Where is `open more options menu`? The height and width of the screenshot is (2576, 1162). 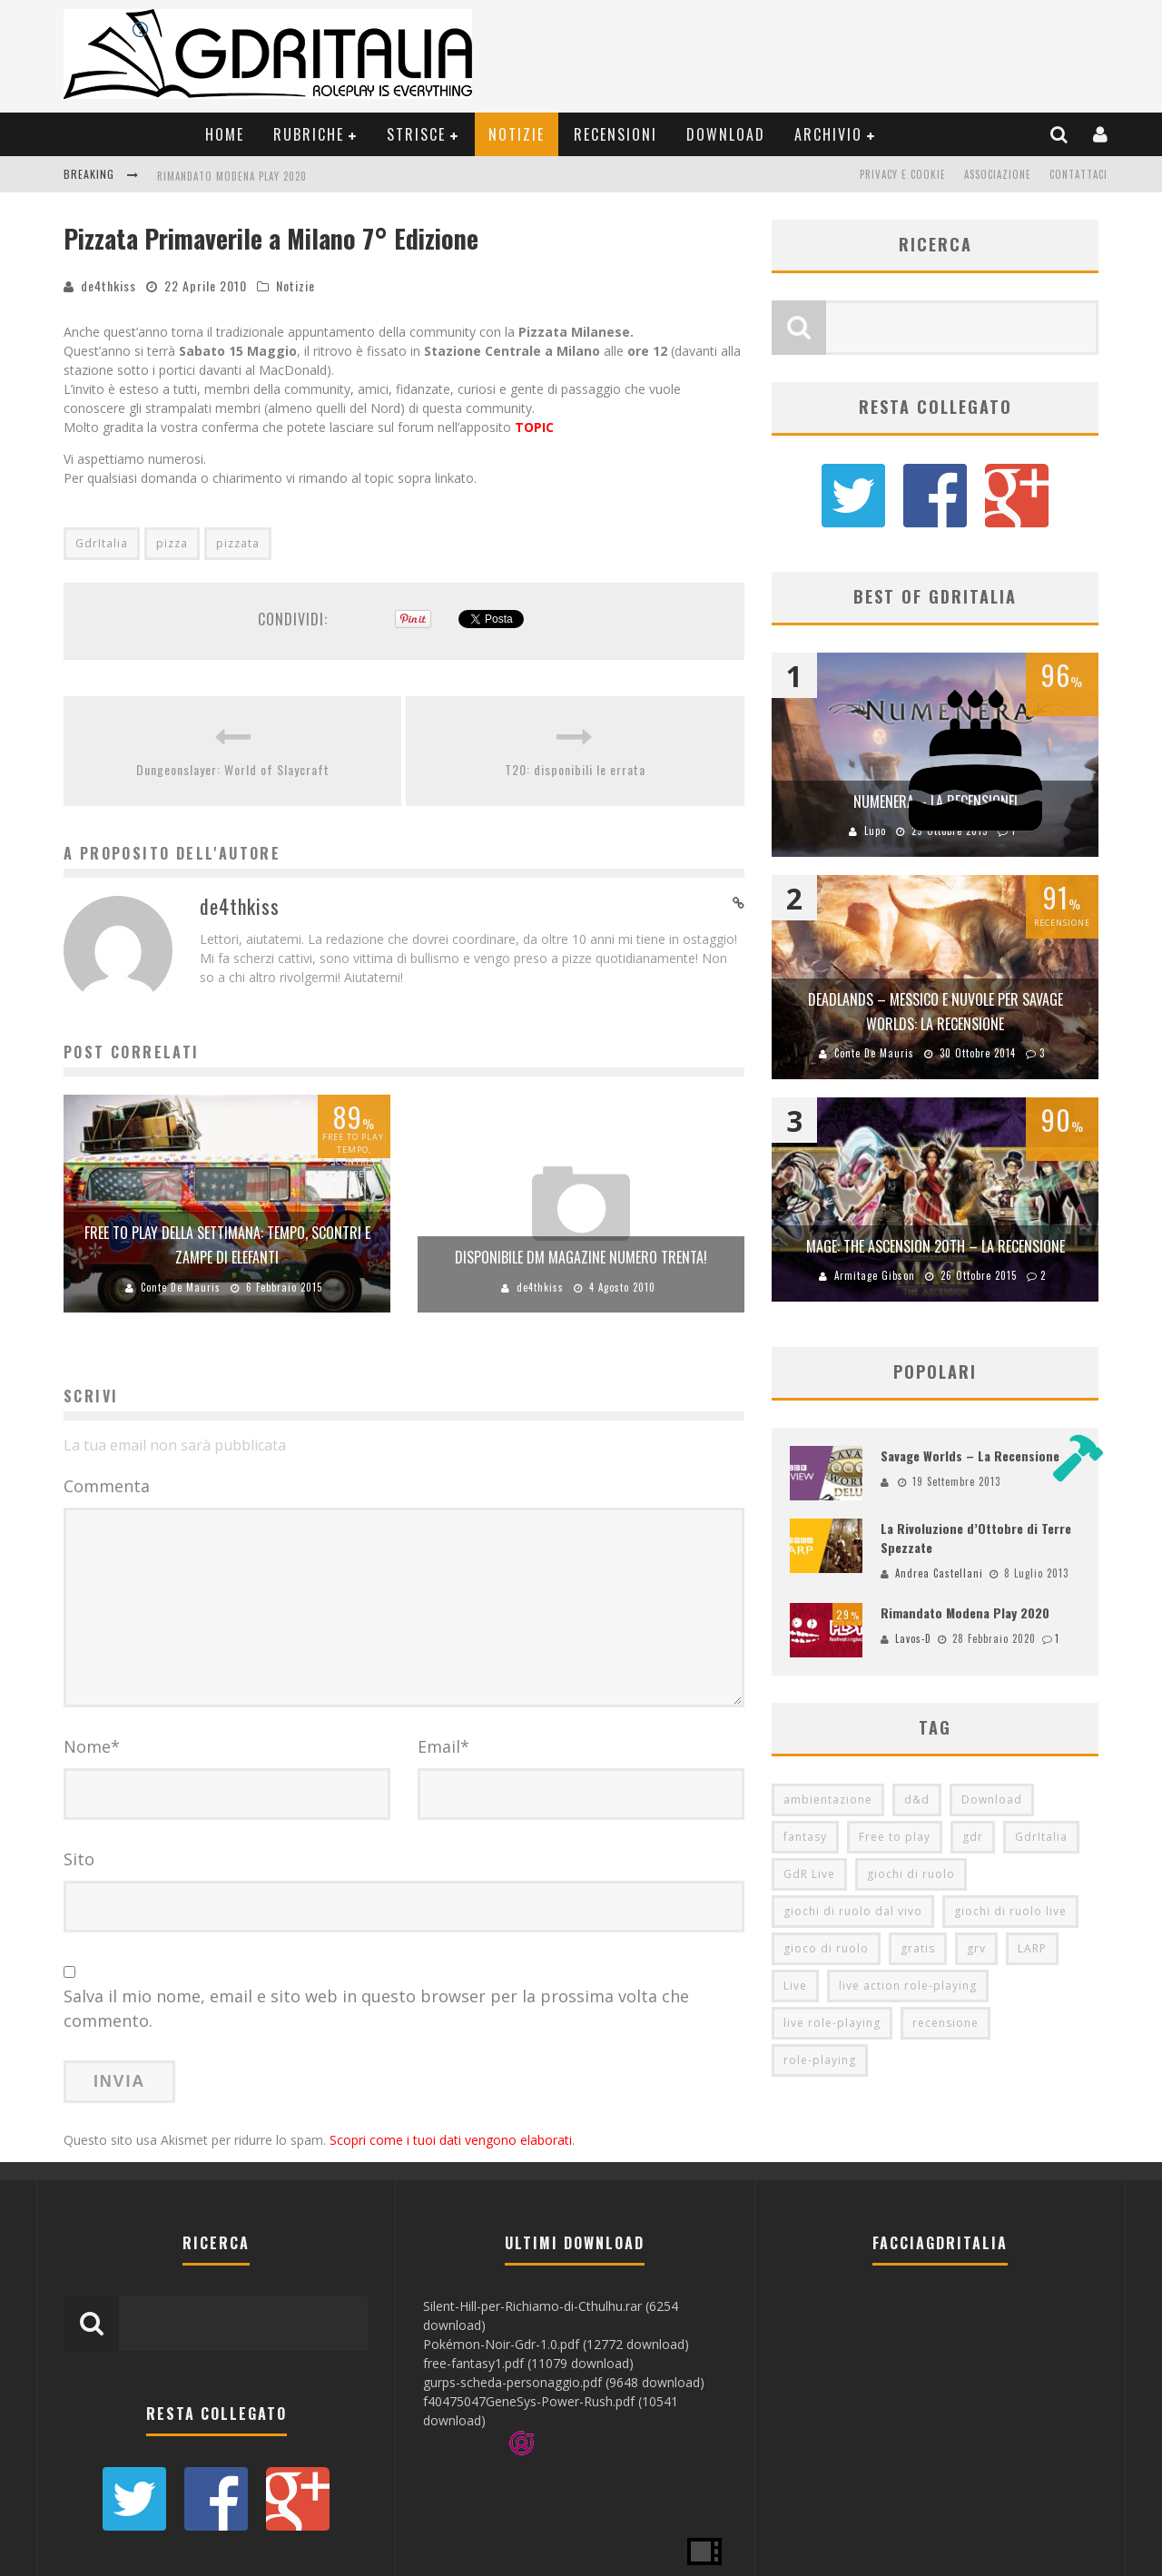 open more options menu is located at coordinates (140, 29).